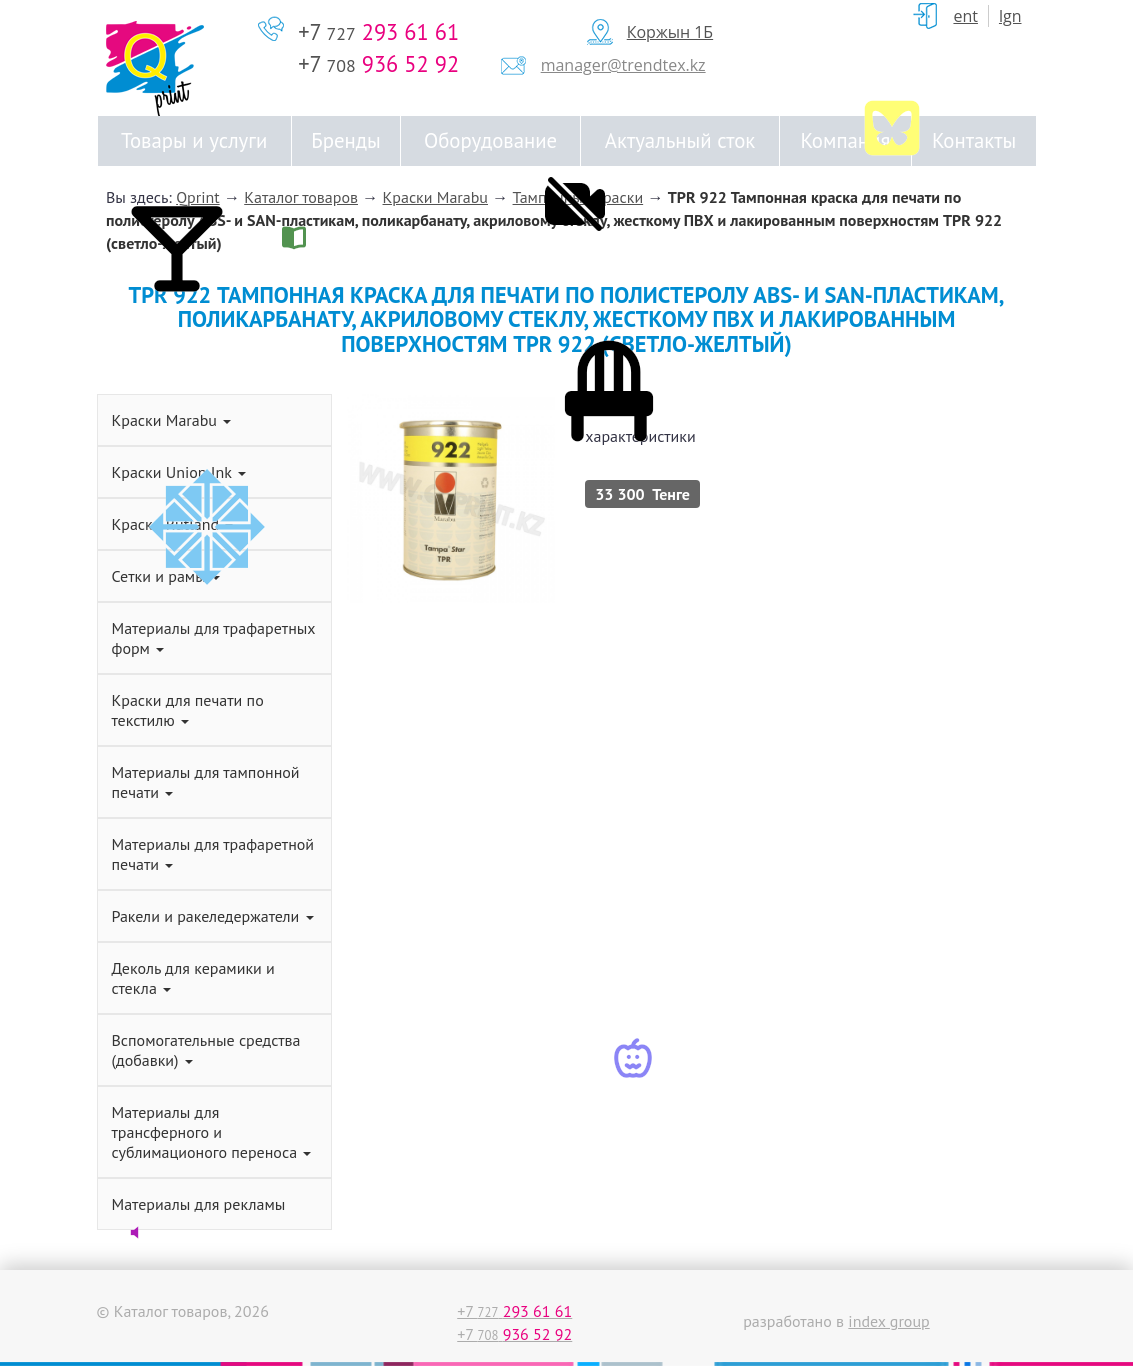  What do you see at coordinates (294, 237) in the screenshot?
I see `open reading mode or e-reader` at bounding box center [294, 237].